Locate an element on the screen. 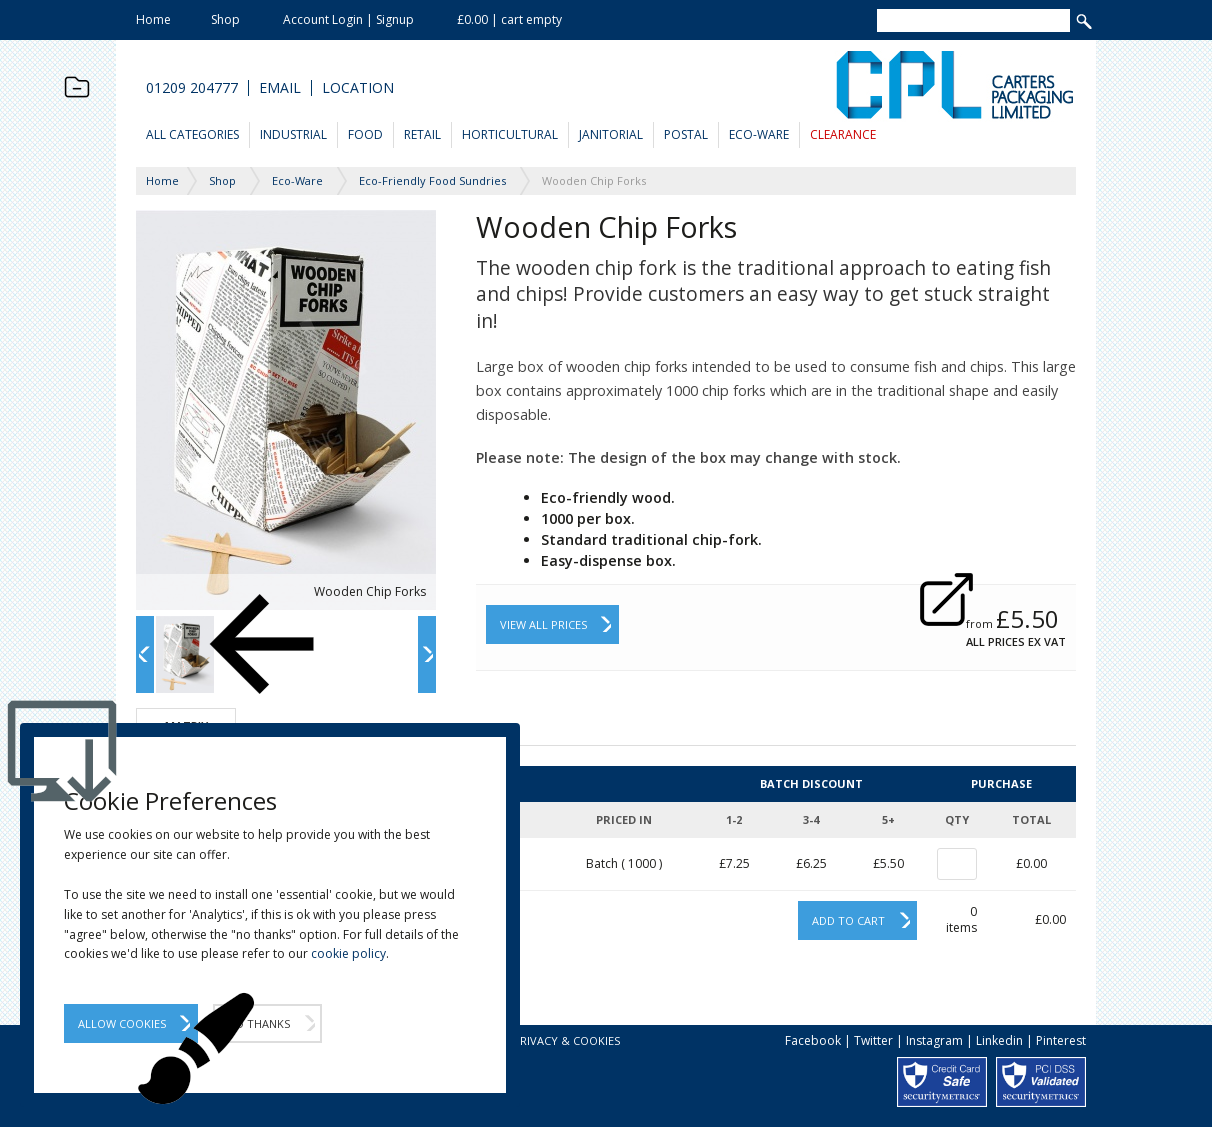 This screenshot has height=1127, width=1212. open link in a new tab or window is located at coordinates (946, 599).